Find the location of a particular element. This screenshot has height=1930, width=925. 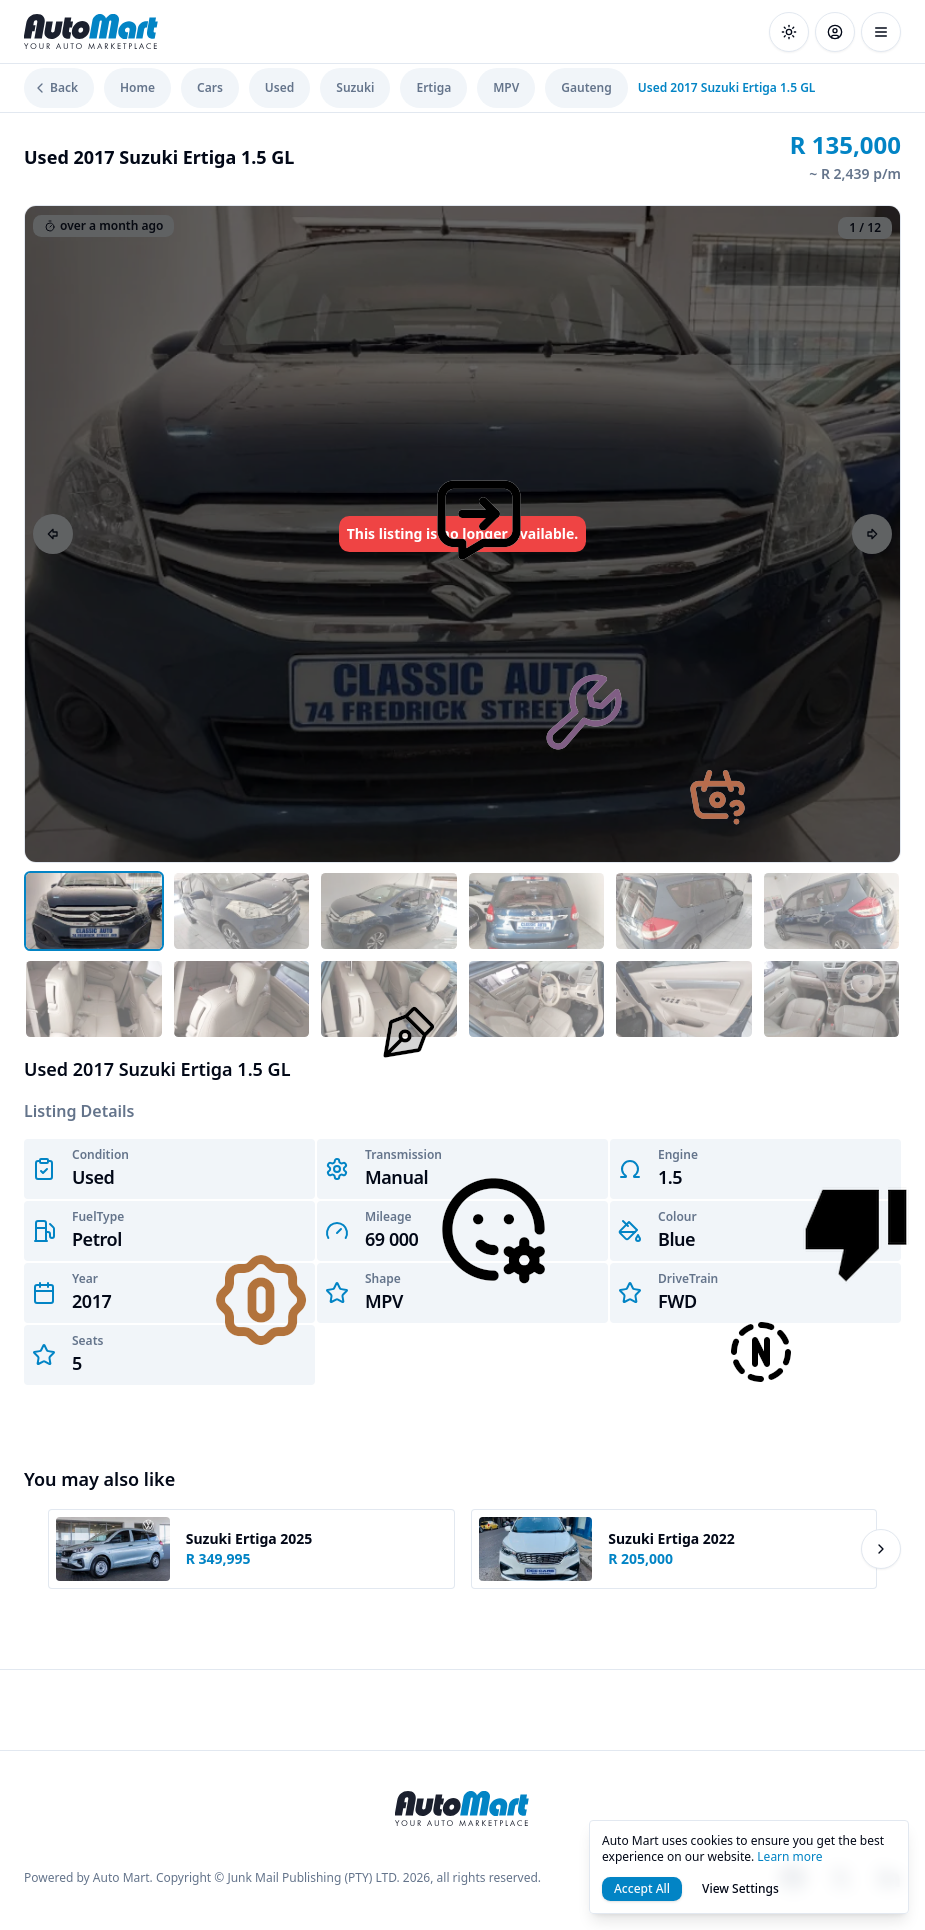

forward a message to another recipient is located at coordinates (479, 518).